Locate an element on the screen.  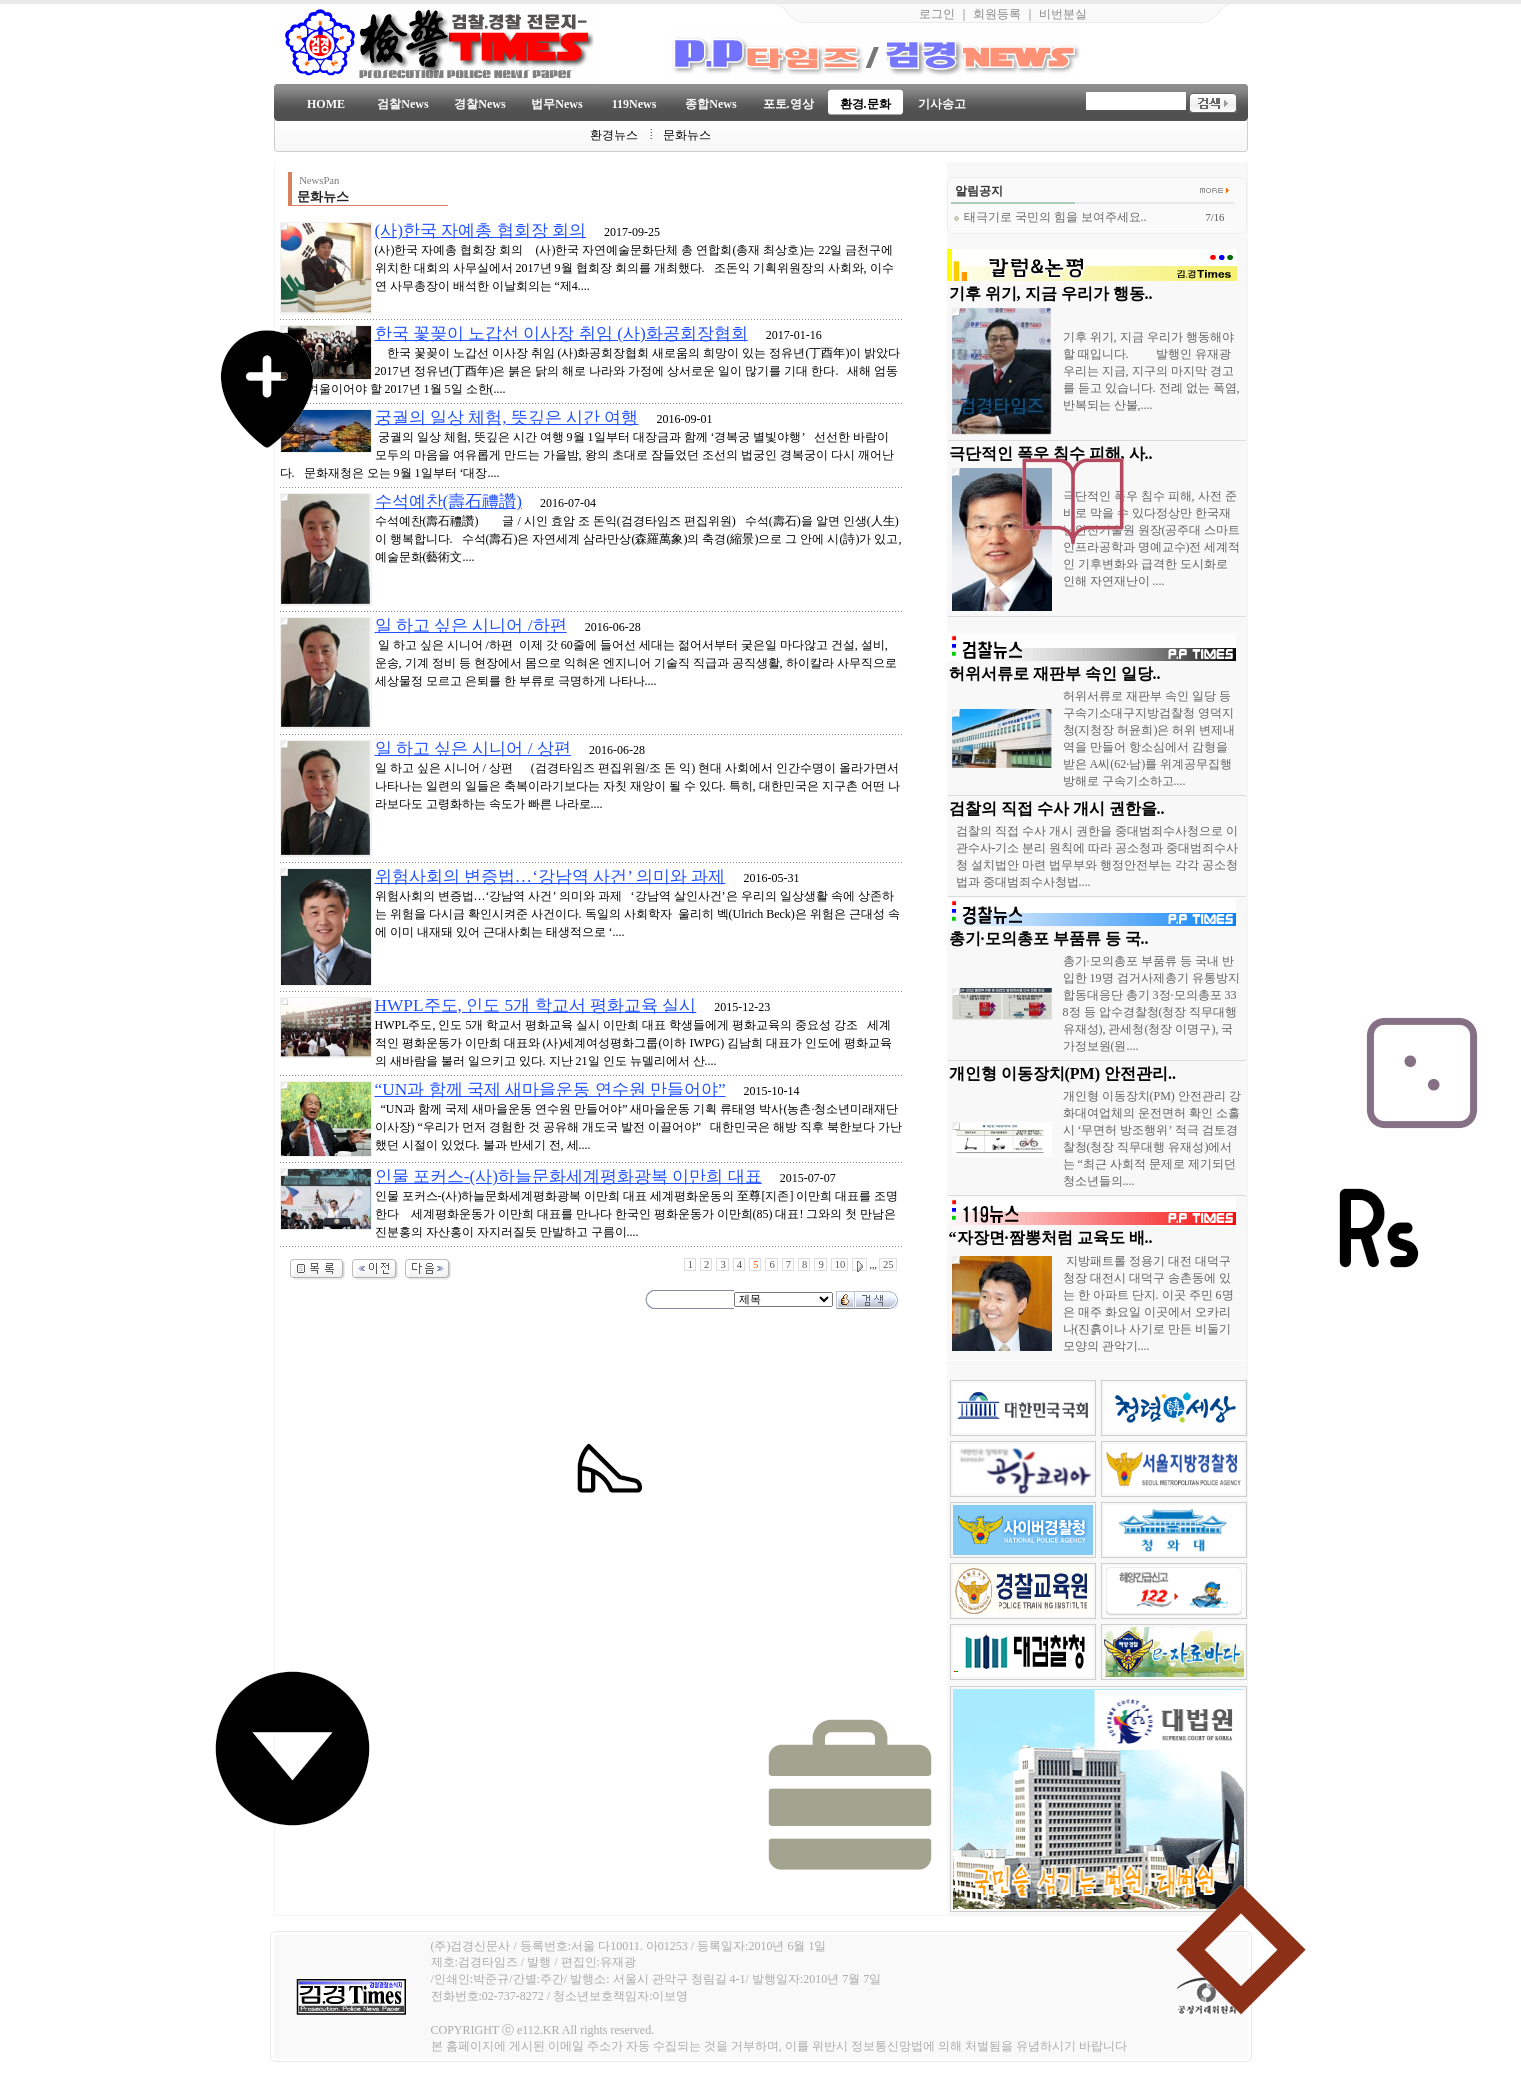
add a new location pin is located at coordinates (267, 389).